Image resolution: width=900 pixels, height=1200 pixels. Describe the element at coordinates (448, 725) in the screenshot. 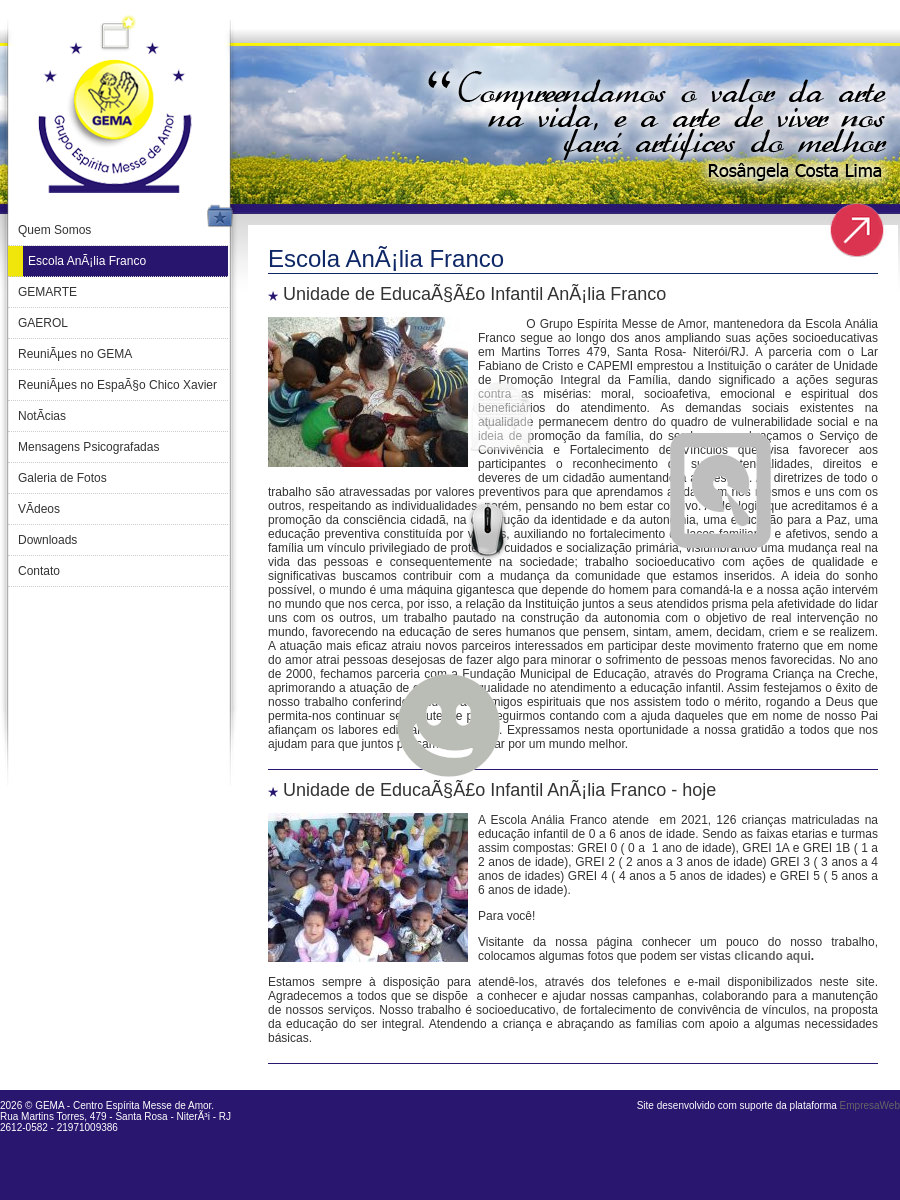

I see `insert smirking emoji in message` at that location.